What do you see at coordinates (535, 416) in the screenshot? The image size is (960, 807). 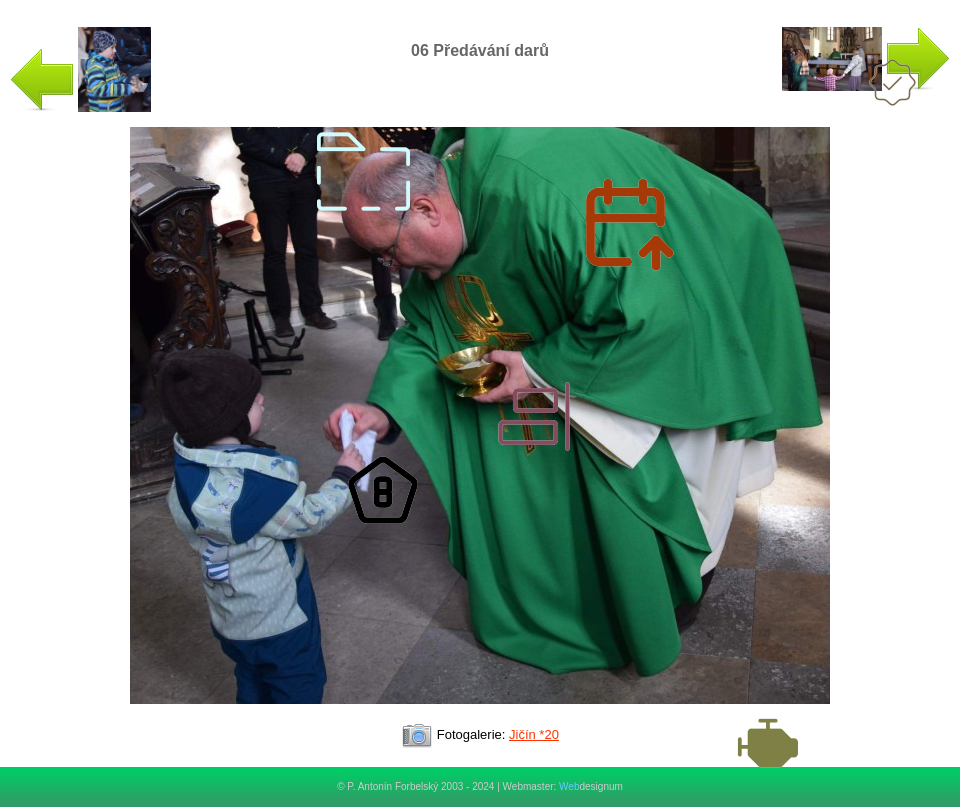 I see `align text or content to the right` at bounding box center [535, 416].